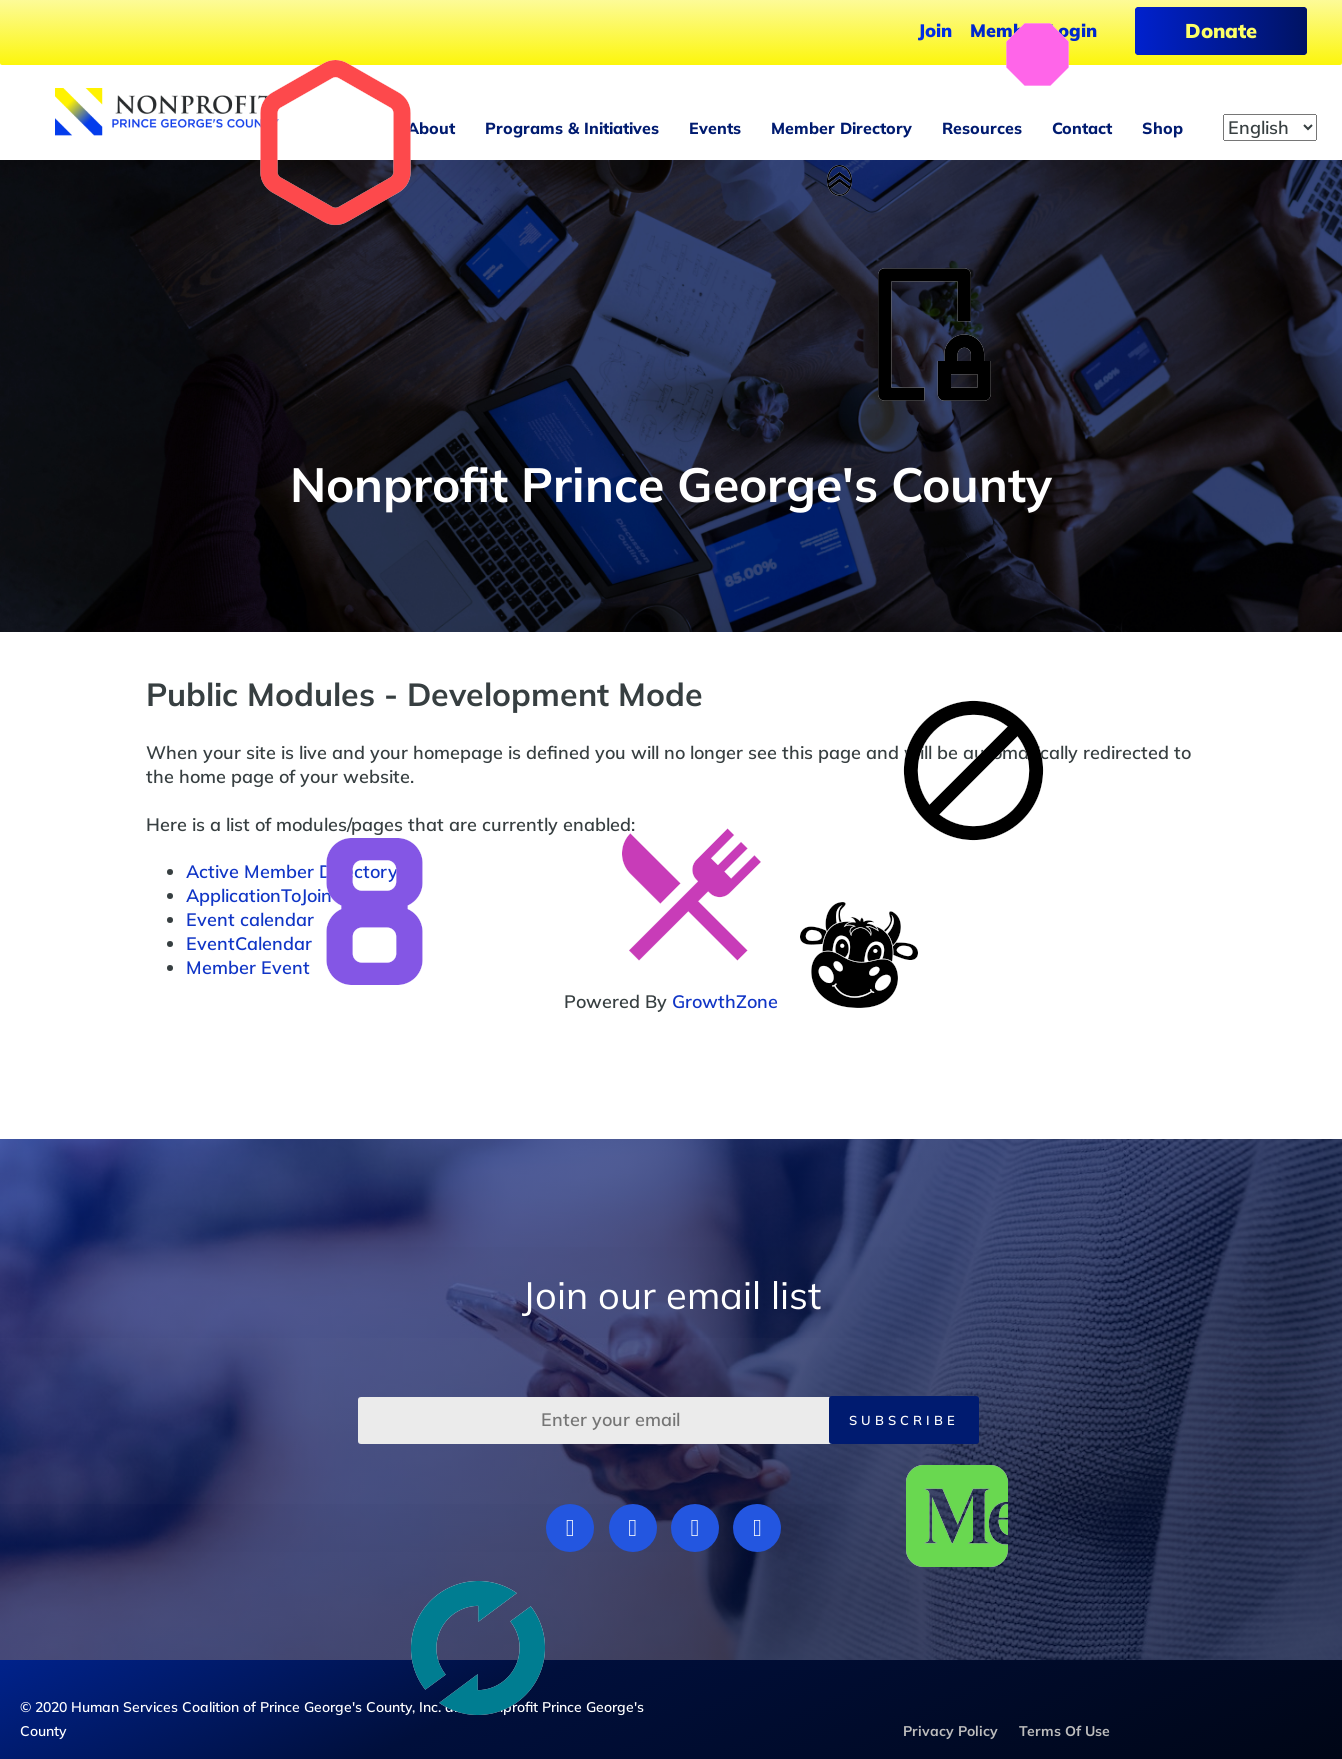 This screenshot has width=1342, height=1759. What do you see at coordinates (1037, 54) in the screenshot?
I see `stop or warning indicator` at bounding box center [1037, 54].